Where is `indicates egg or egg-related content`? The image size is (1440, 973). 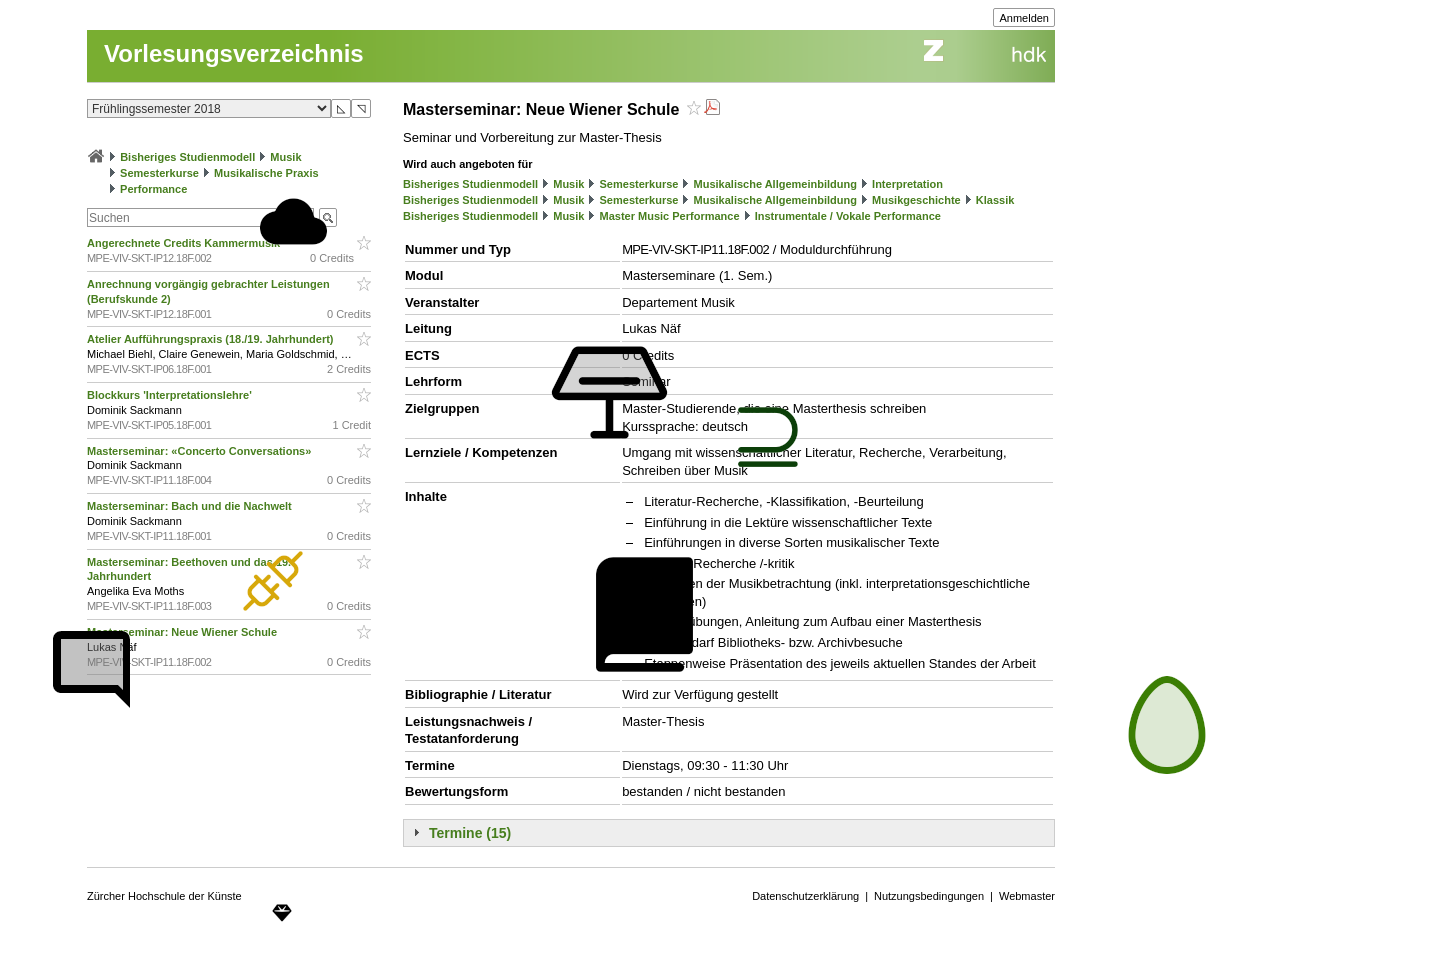
indicates egg or egg-related content is located at coordinates (1167, 725).